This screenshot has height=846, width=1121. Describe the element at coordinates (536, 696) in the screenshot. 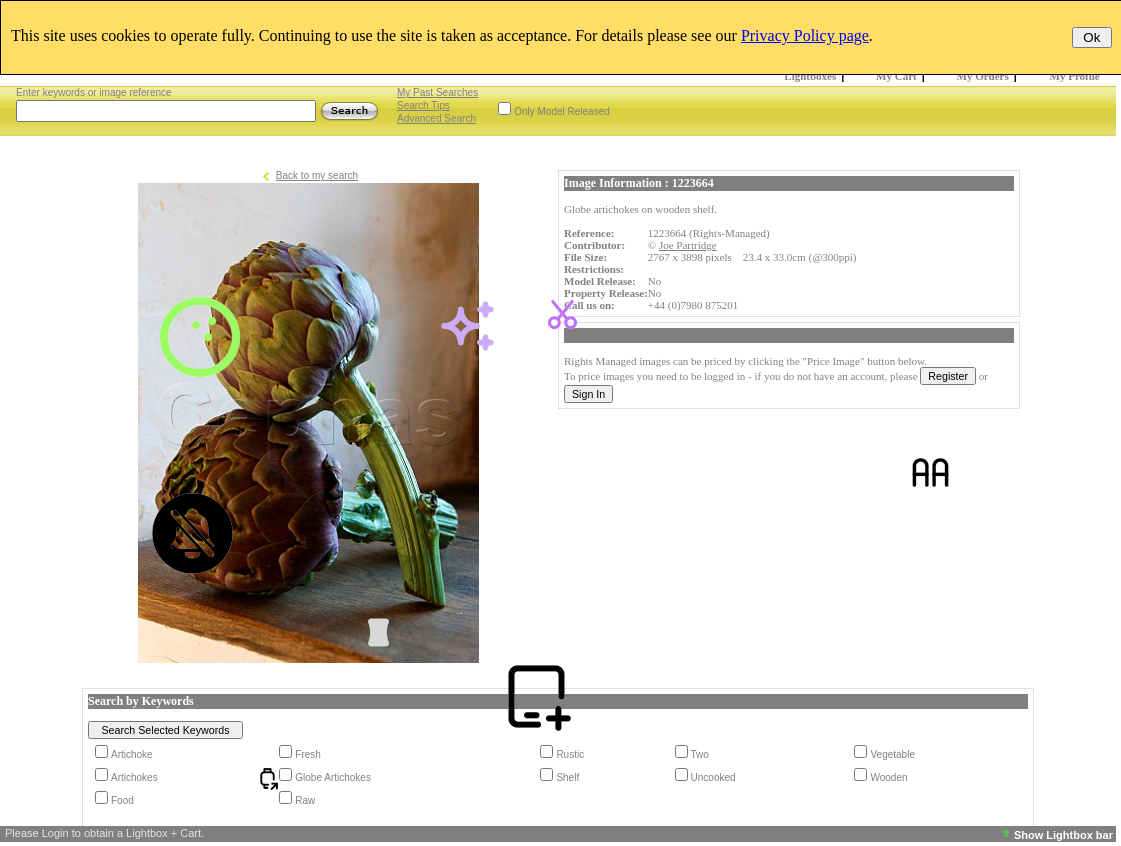

I see `add a new iPad device` at that location.